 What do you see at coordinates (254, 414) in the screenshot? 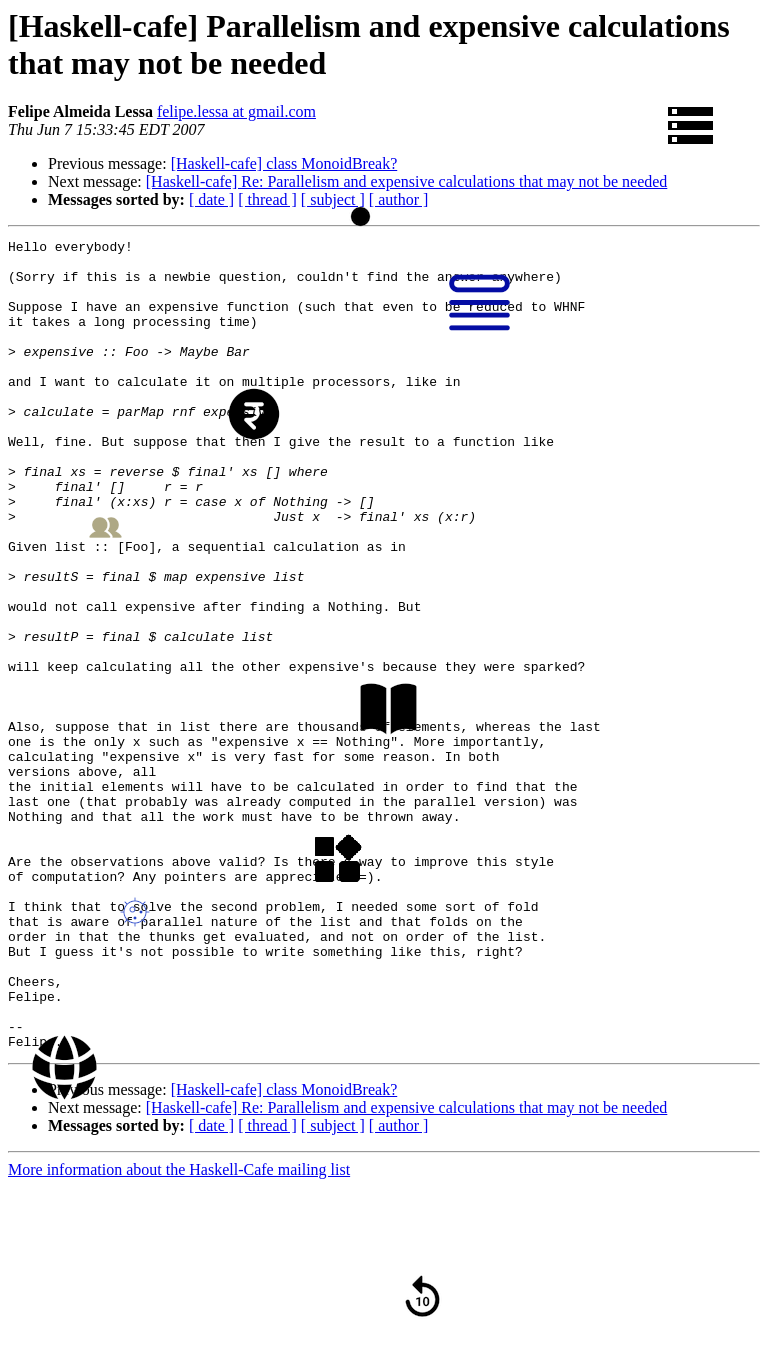
I see `view balance or payment amount in indian rupees` at bounding box center [254, 414].